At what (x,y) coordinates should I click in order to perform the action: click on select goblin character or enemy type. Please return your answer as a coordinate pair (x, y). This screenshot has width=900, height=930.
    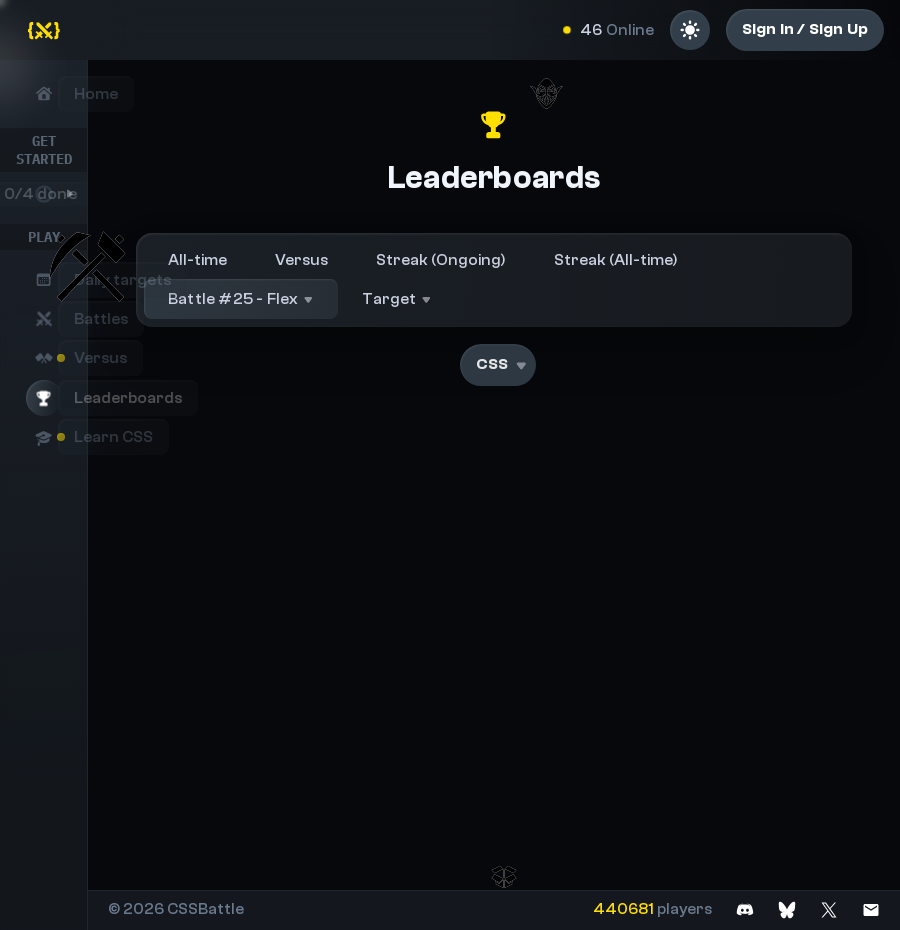
    Looking at the image, I should click on (546, 93).